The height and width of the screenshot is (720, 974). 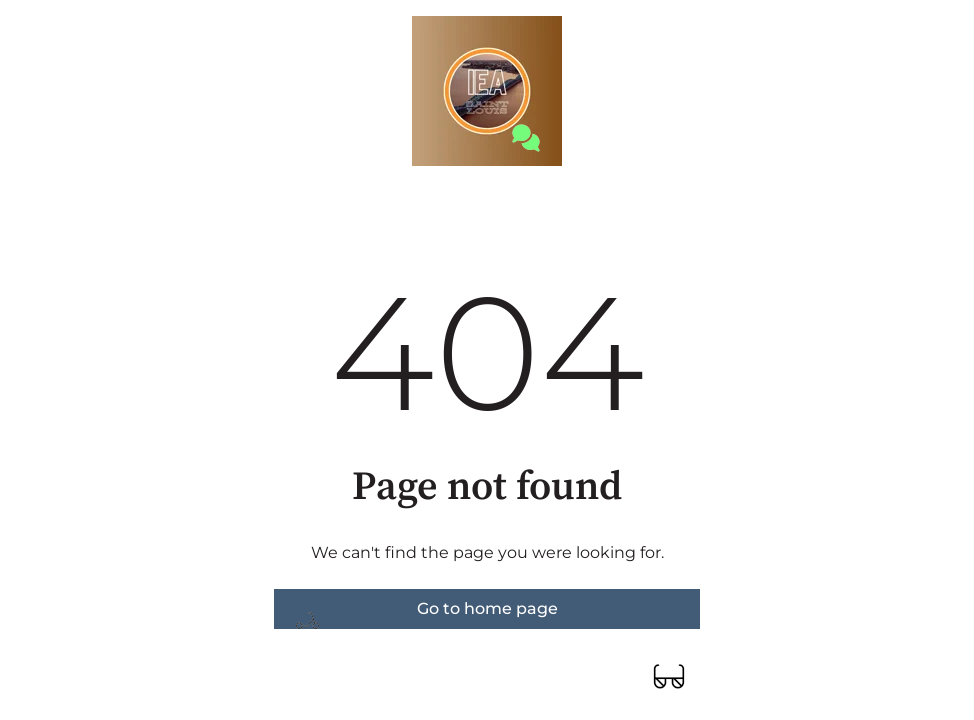 What do you see at coordinates (669, 677) in the screenshot?
I see `toggle sunglasses or eyewear filter` at bounding box center [669, 677].